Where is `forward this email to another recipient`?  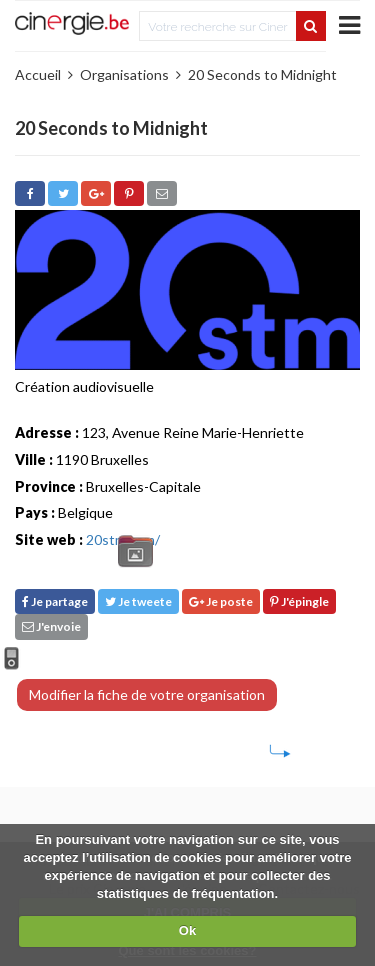
forward this email to another recipient is located at coordinates (280, 749).